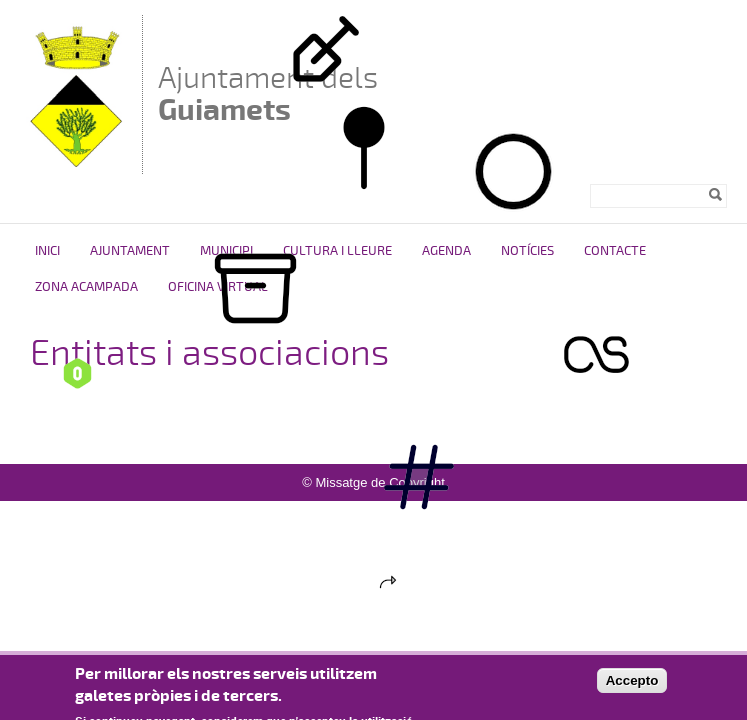 The width and height of the screenshot is (747, 720). What do you see at coordinates (325, 50) in the screenshot?
I see `access gardening or landscaping tools` at bounding box center [325, 50].